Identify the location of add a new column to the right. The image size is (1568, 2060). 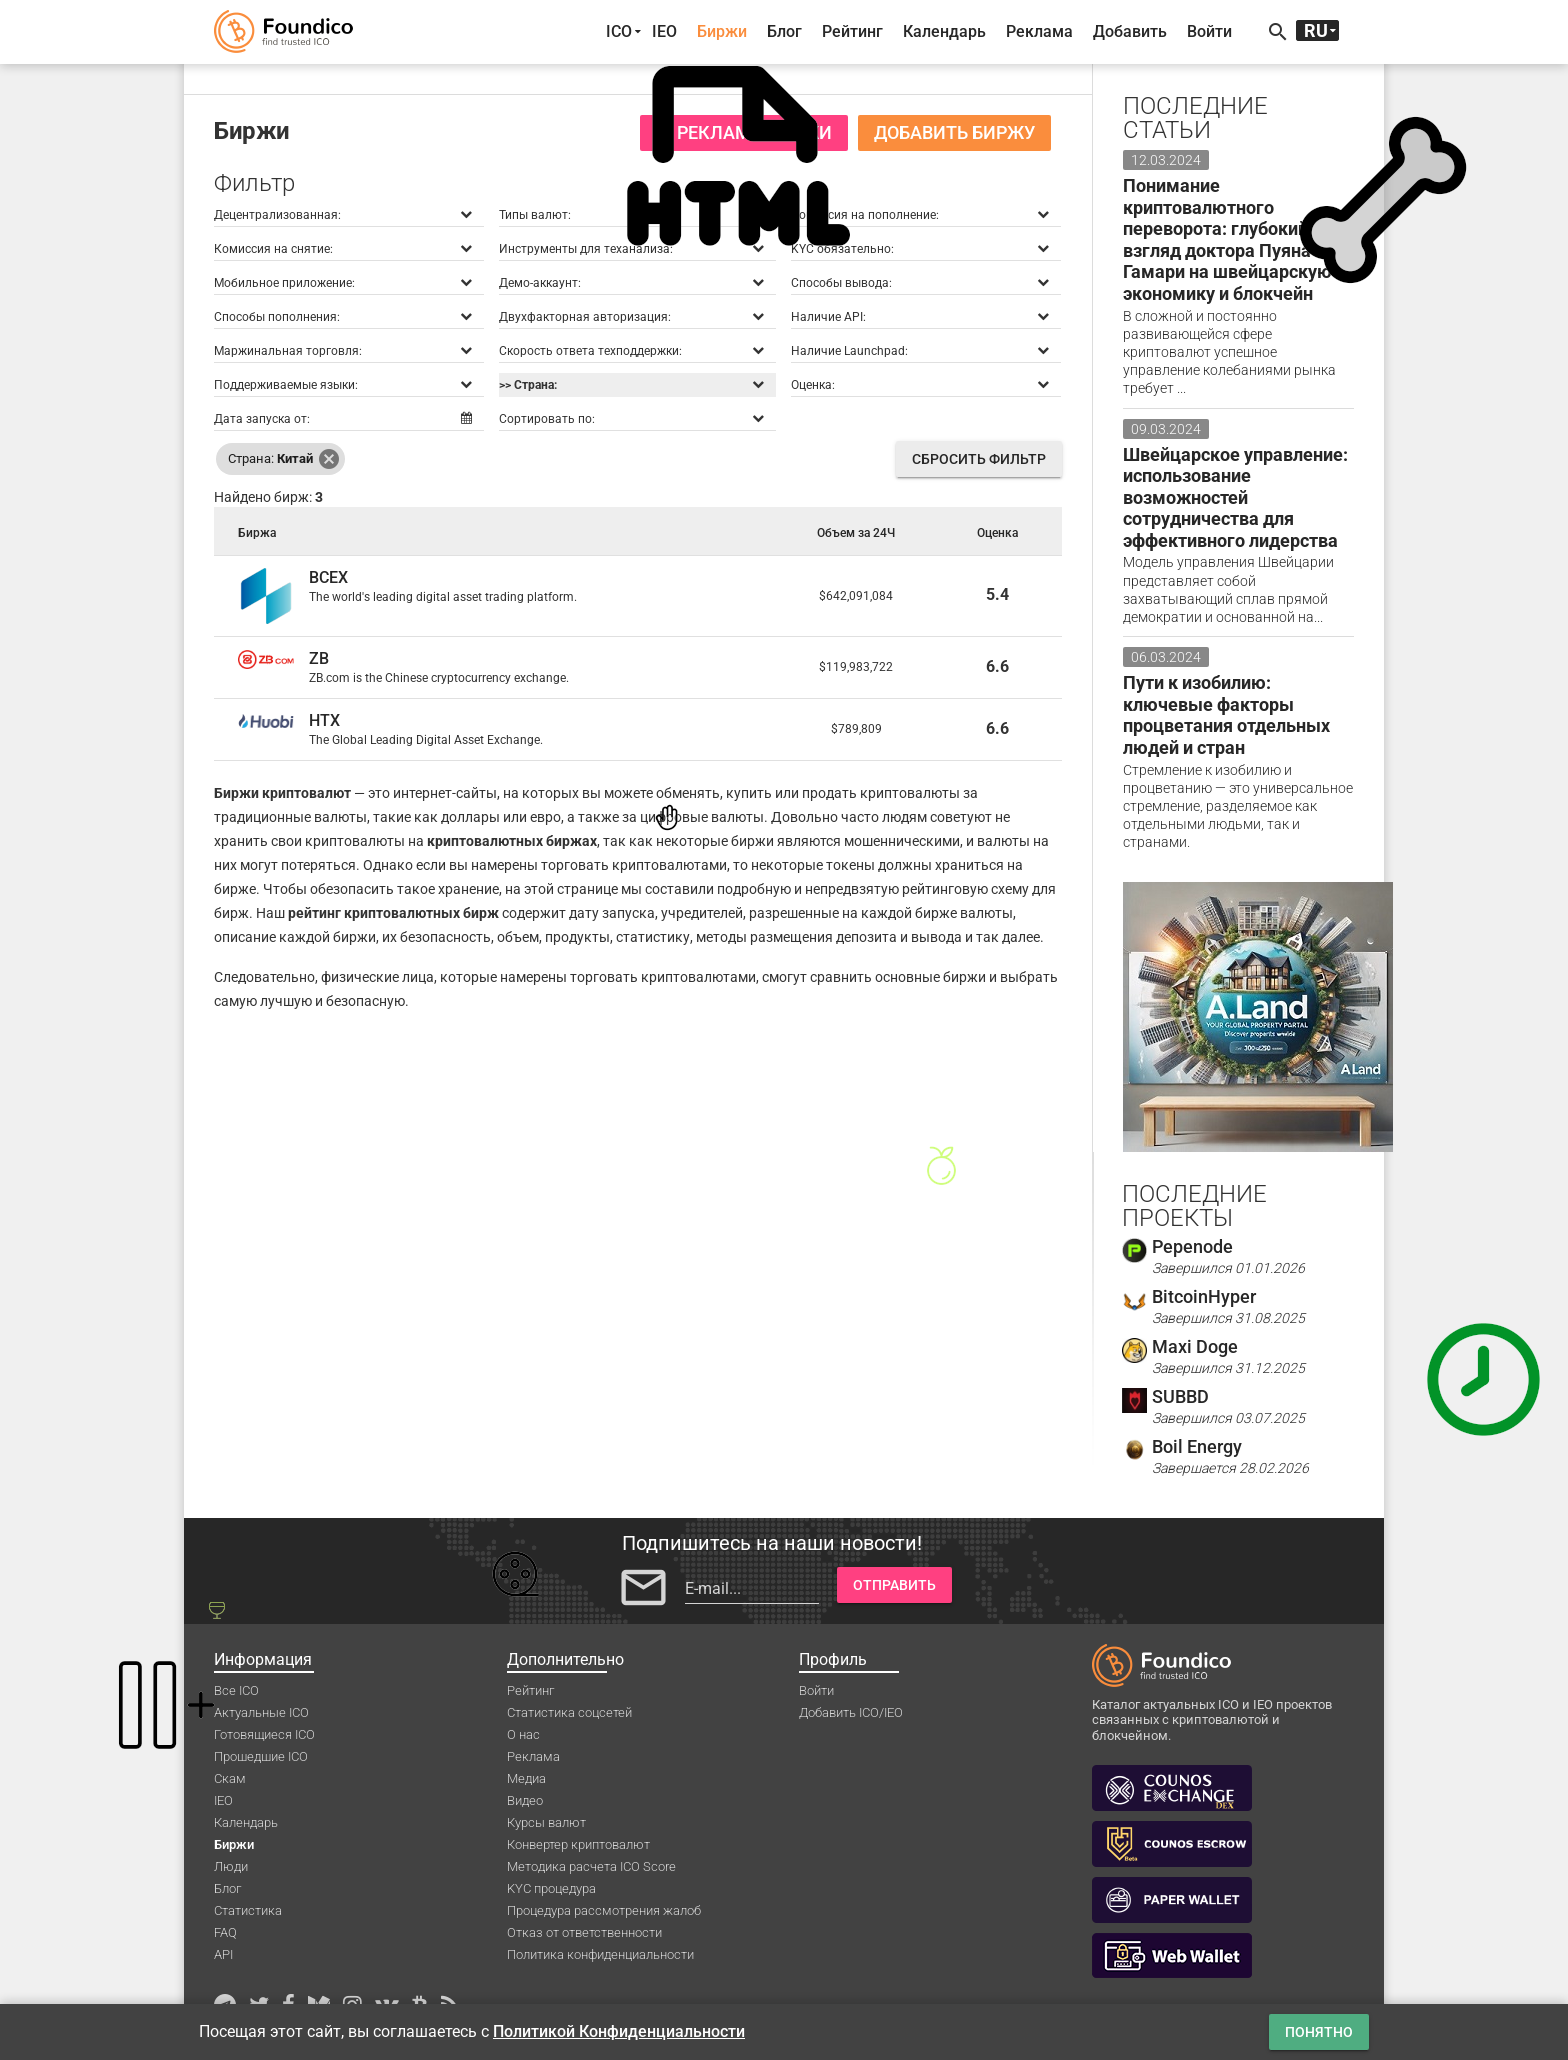
(159, 1705).